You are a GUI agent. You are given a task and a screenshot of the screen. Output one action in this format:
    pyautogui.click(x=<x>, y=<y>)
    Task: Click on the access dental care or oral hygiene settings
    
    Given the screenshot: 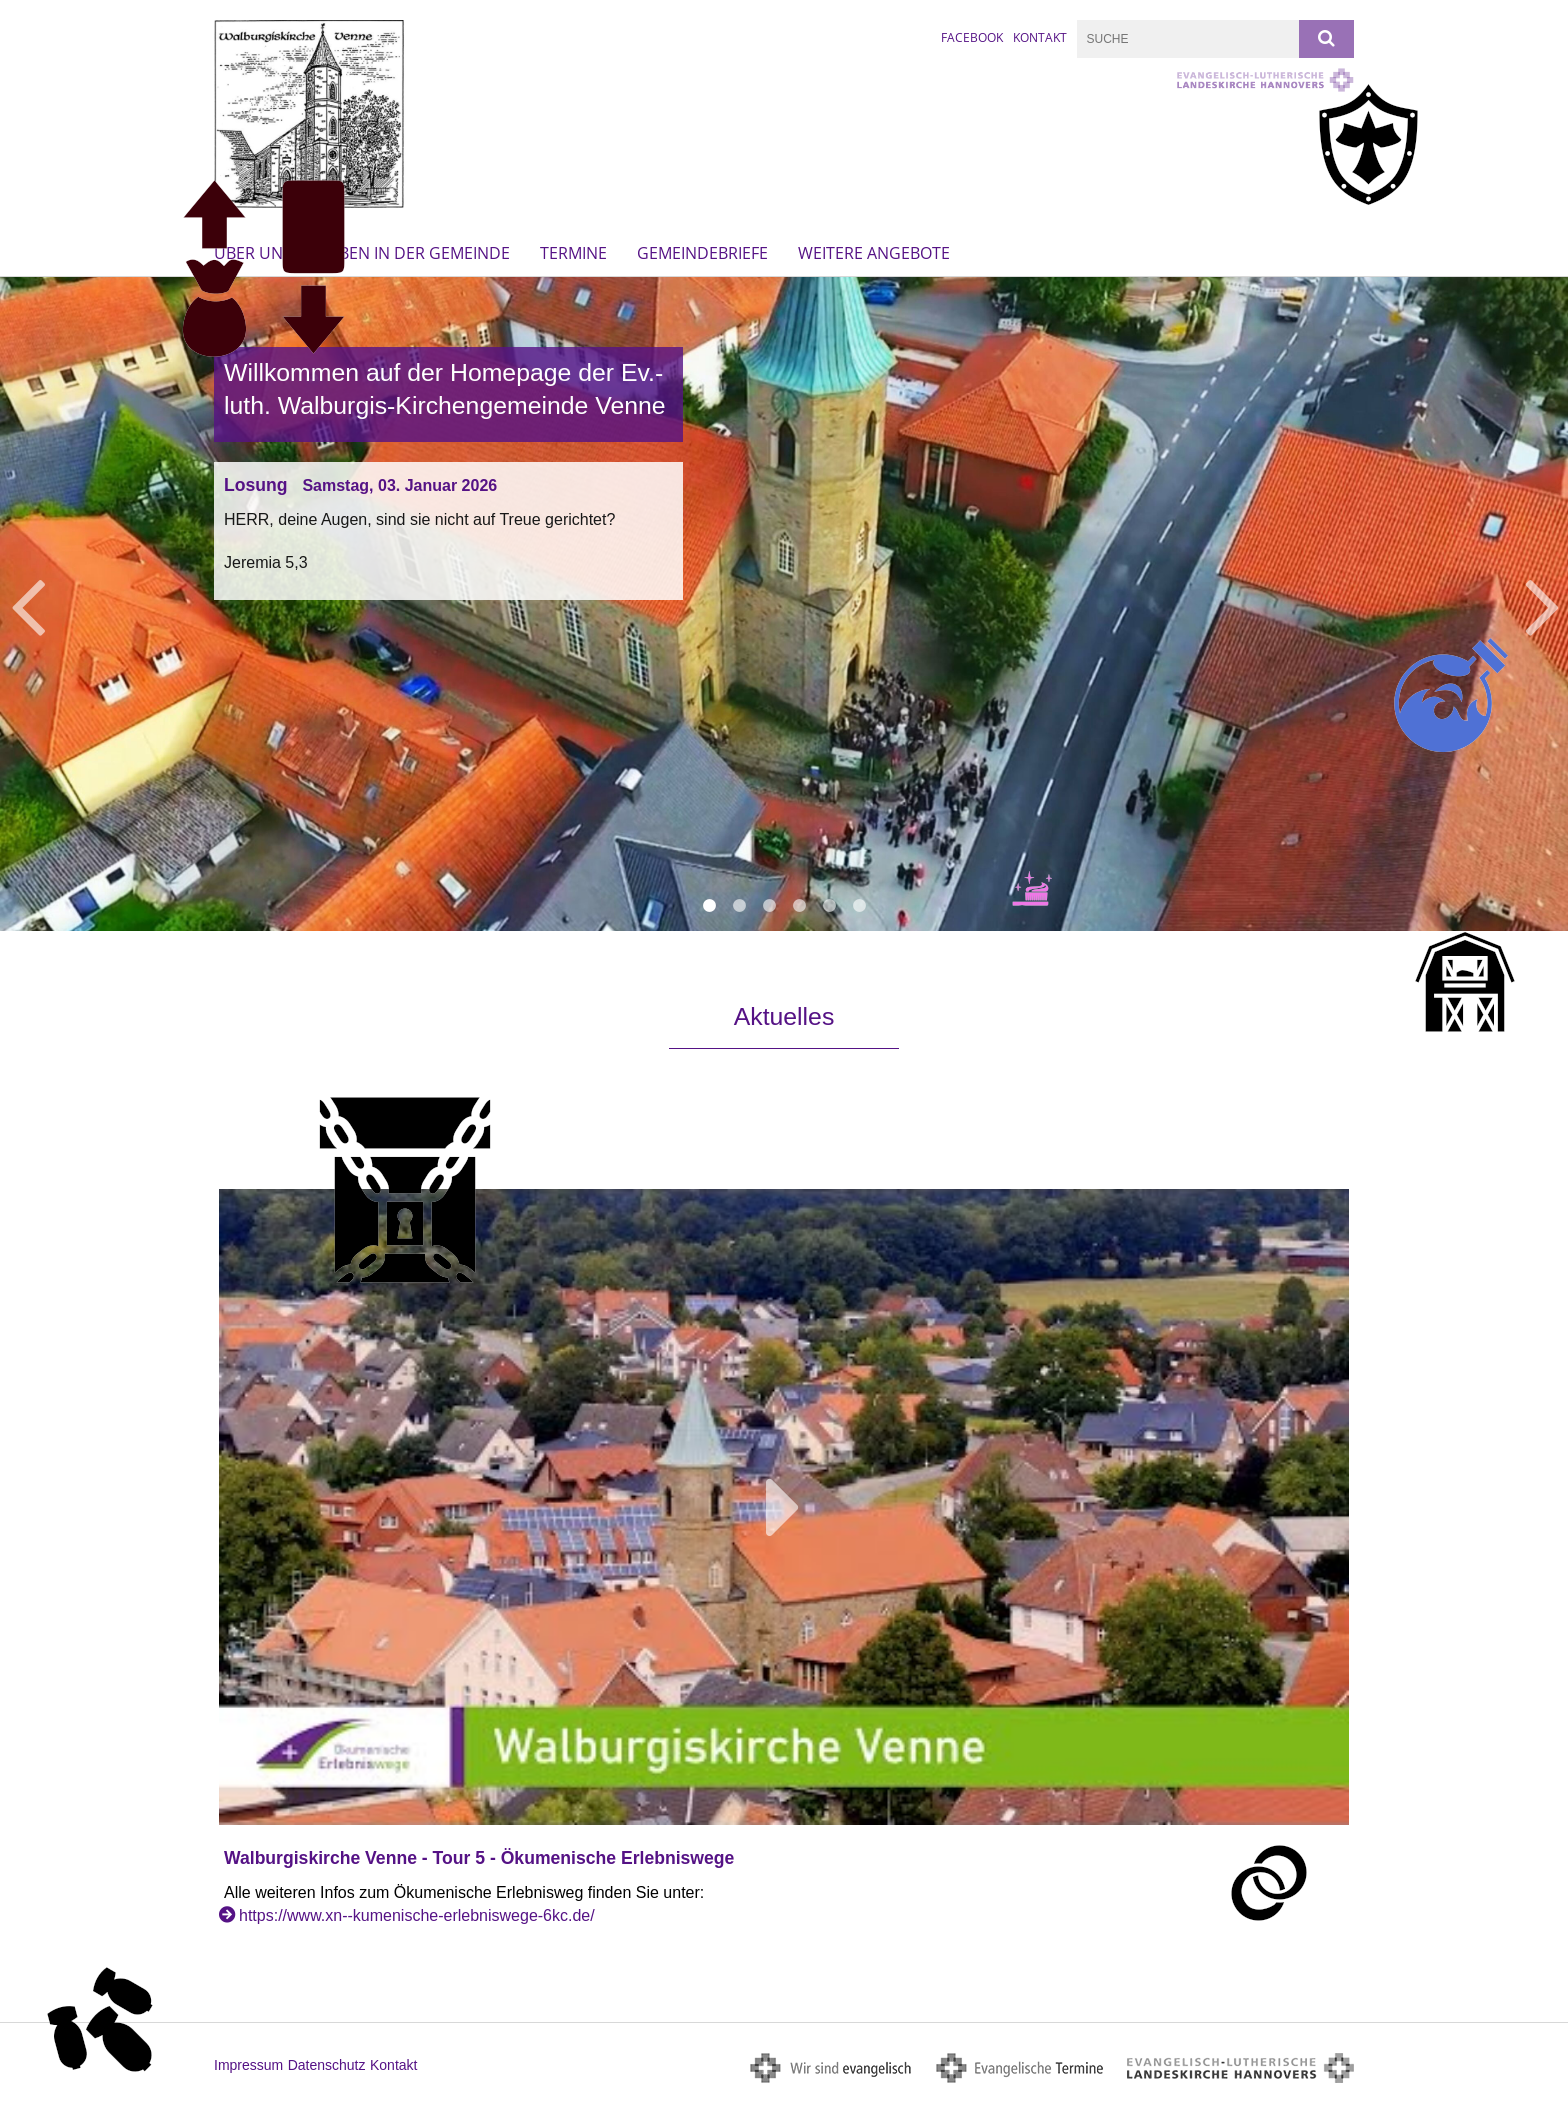 What is the action you would take?
    pyautogui.click(x=1032, y=890)
    